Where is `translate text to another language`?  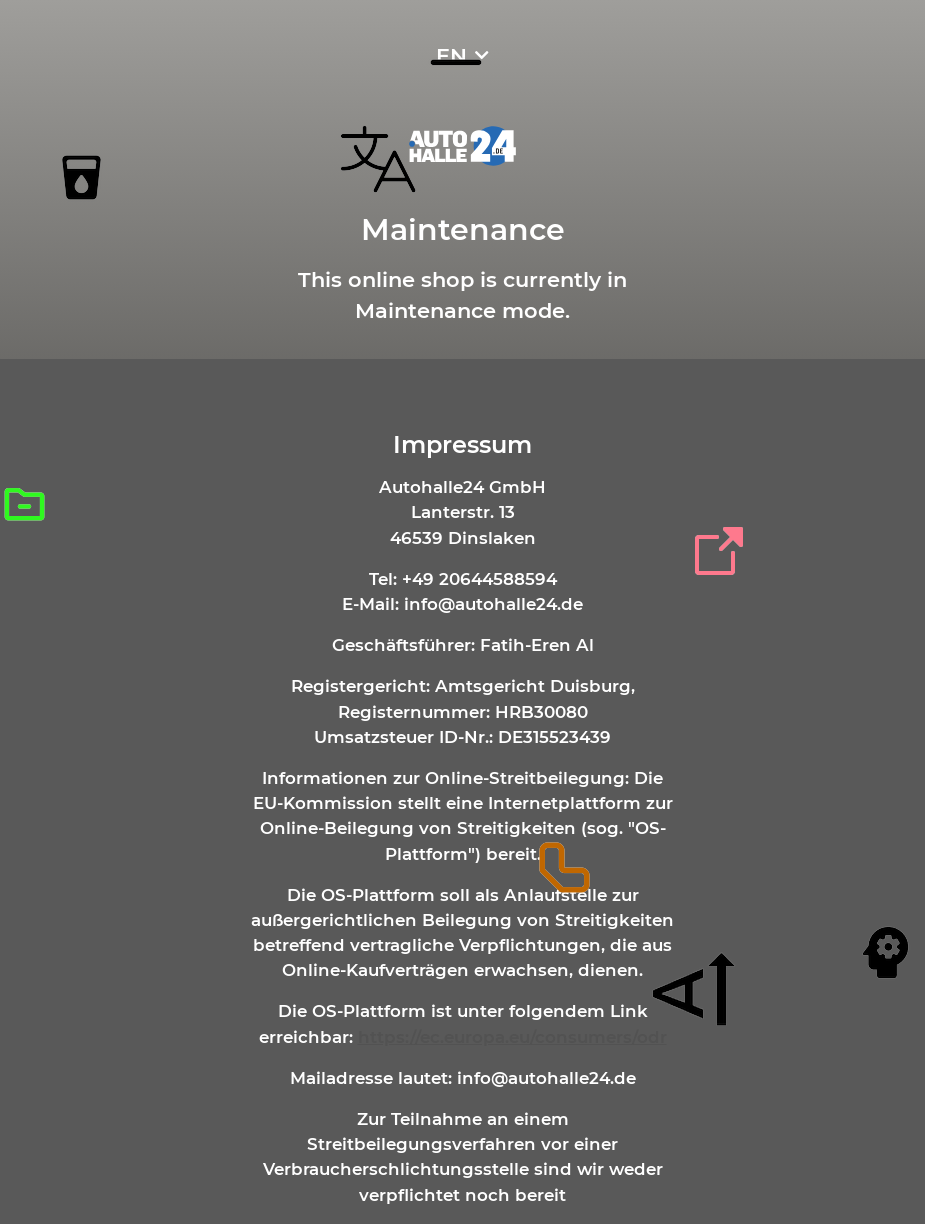
translate text to another language is located at coordinates (375, 160).